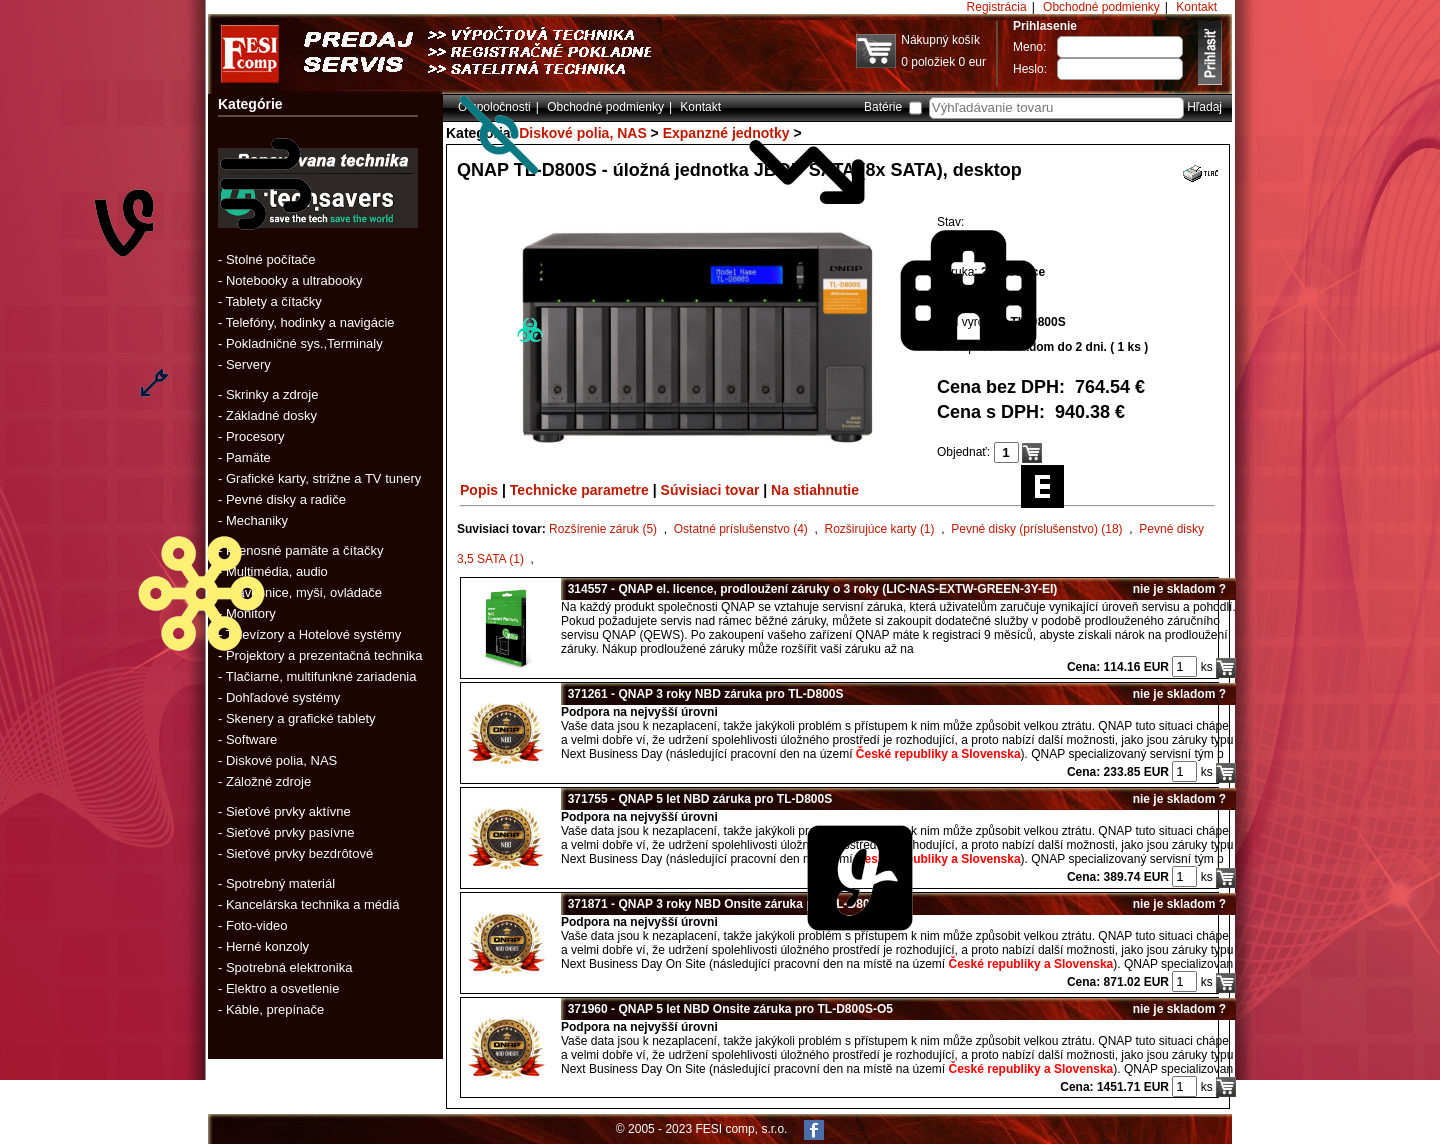 Image resolution: width=1440 pixels, height=1144 pixels. What do you see at coordinates (153, 383) in the screenshot?
I see `indicates archery or target shooting activity` at bounding box center [153, 383].